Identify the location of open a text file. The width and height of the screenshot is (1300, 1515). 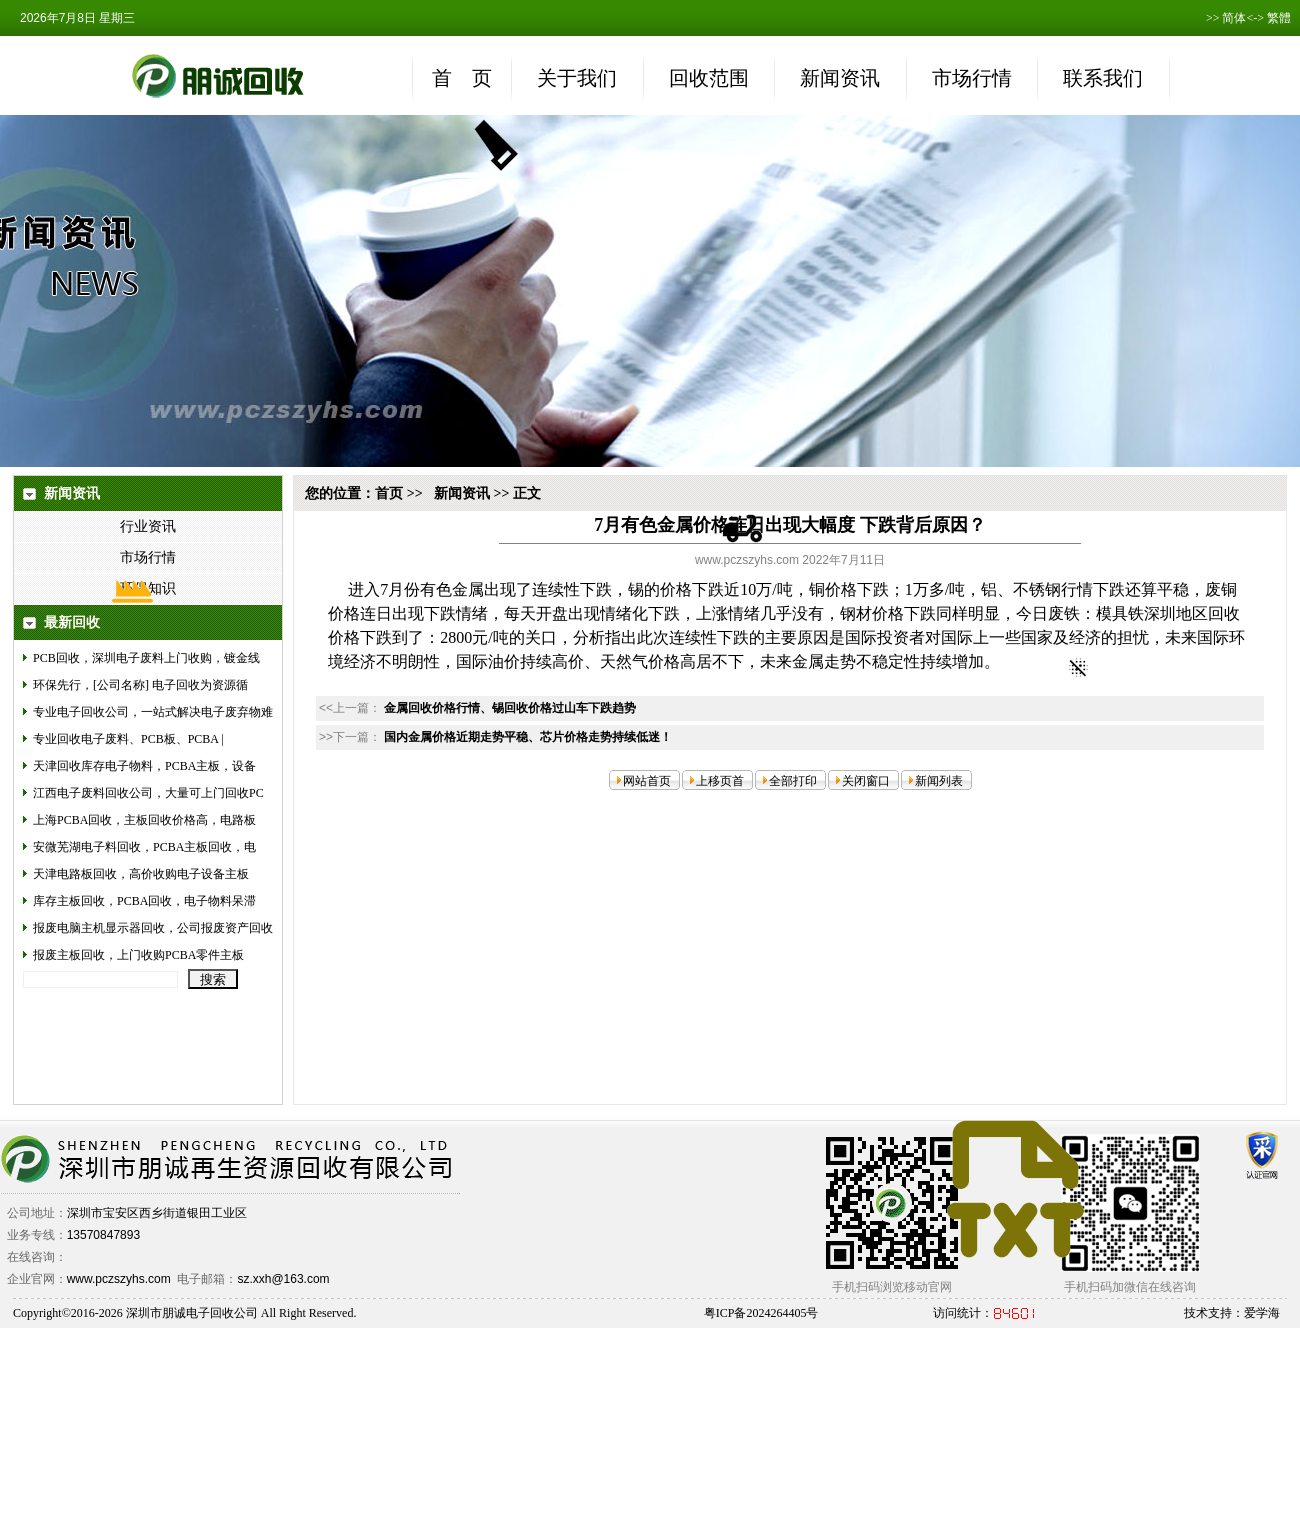
(1015, 1194).